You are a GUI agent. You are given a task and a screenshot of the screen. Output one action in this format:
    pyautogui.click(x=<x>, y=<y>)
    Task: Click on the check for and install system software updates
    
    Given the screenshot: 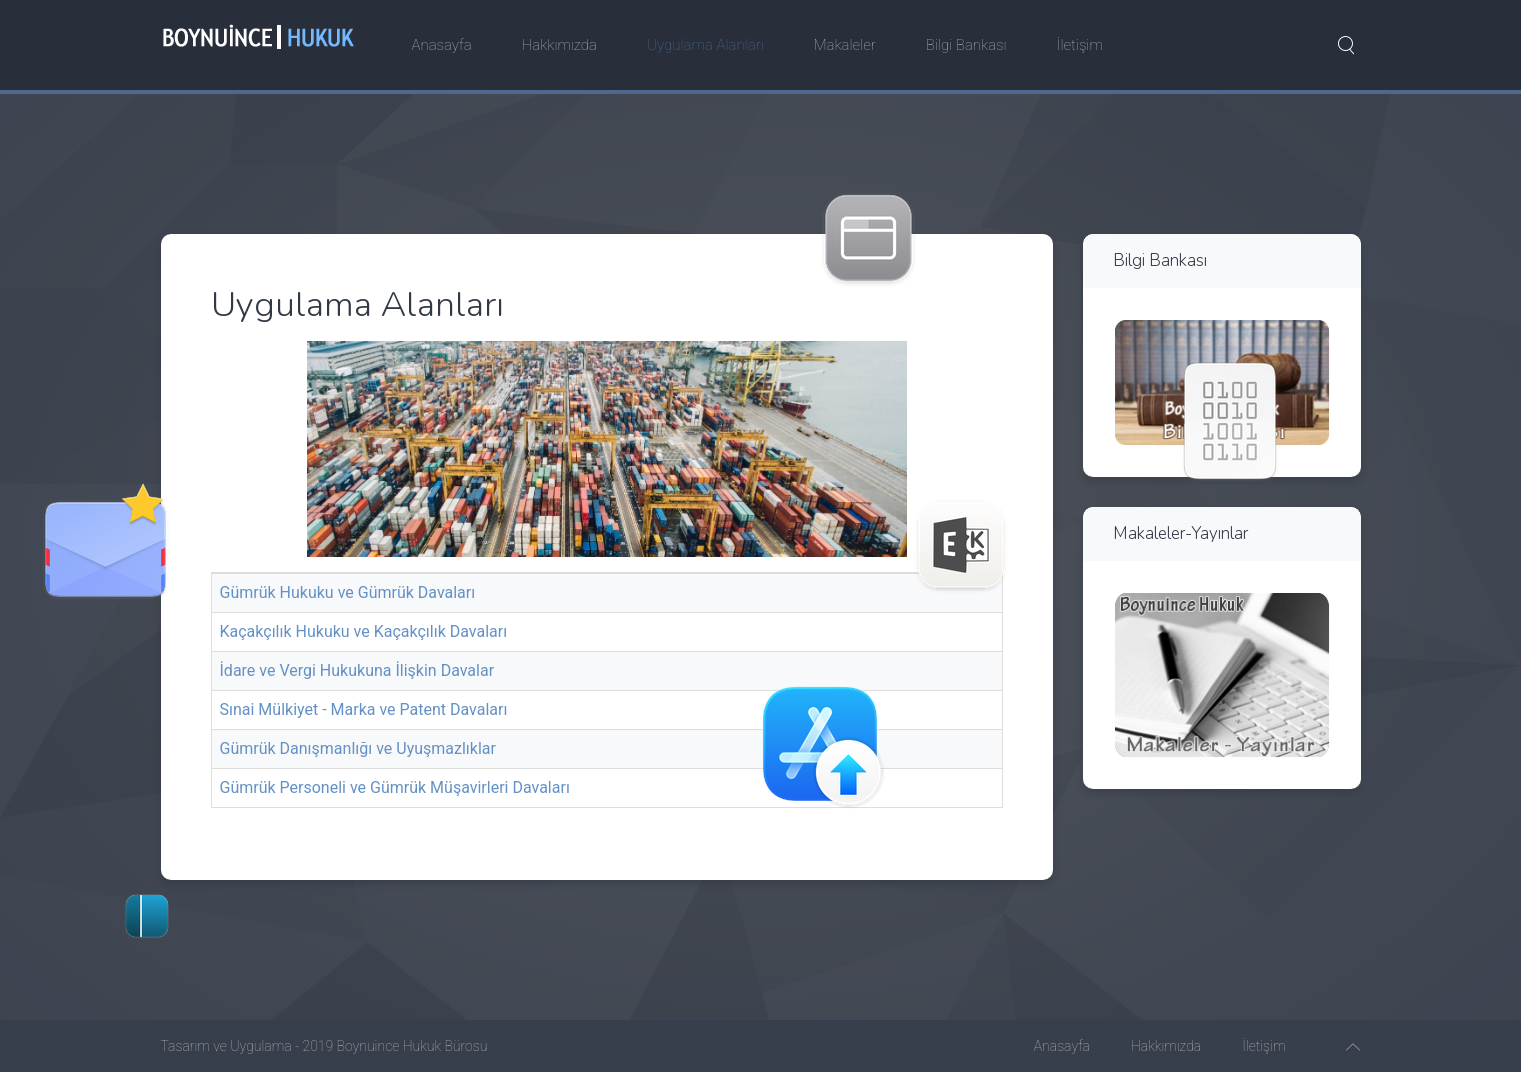 What is the action you would take?
    pyautogui.click(x=820, y=744)
    